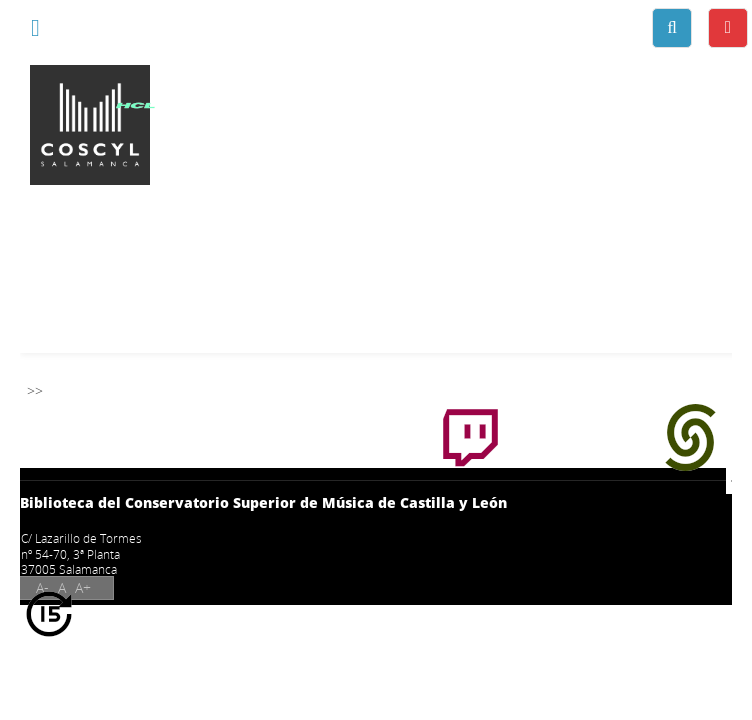 The image size is (752, 720). Describe the element at coordinates (135, 105) in the screenshot. I see `HCL Technologies company logo` at that location.